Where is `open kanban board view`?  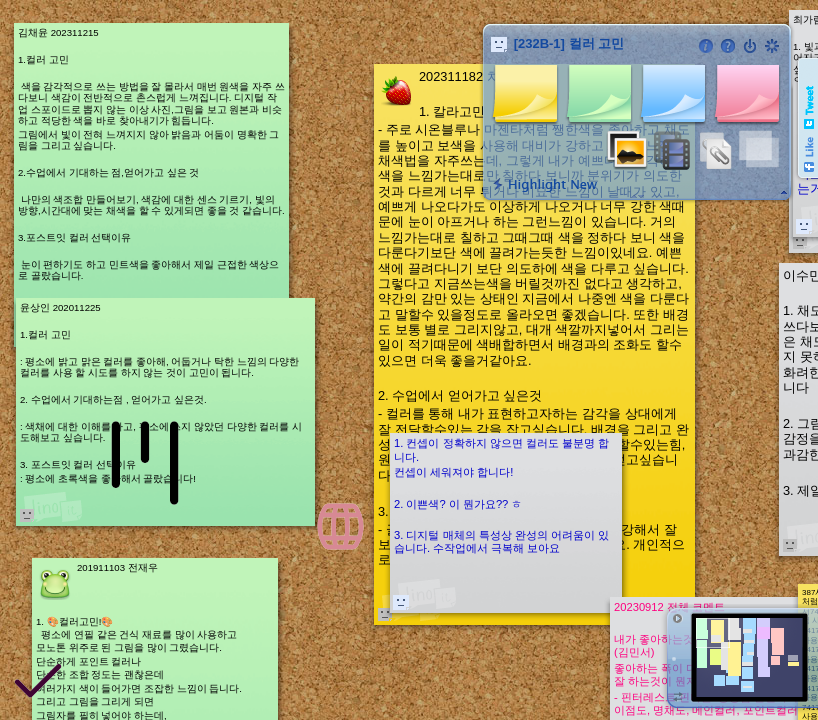
open kanban board view is located at coordinates (145, 463).